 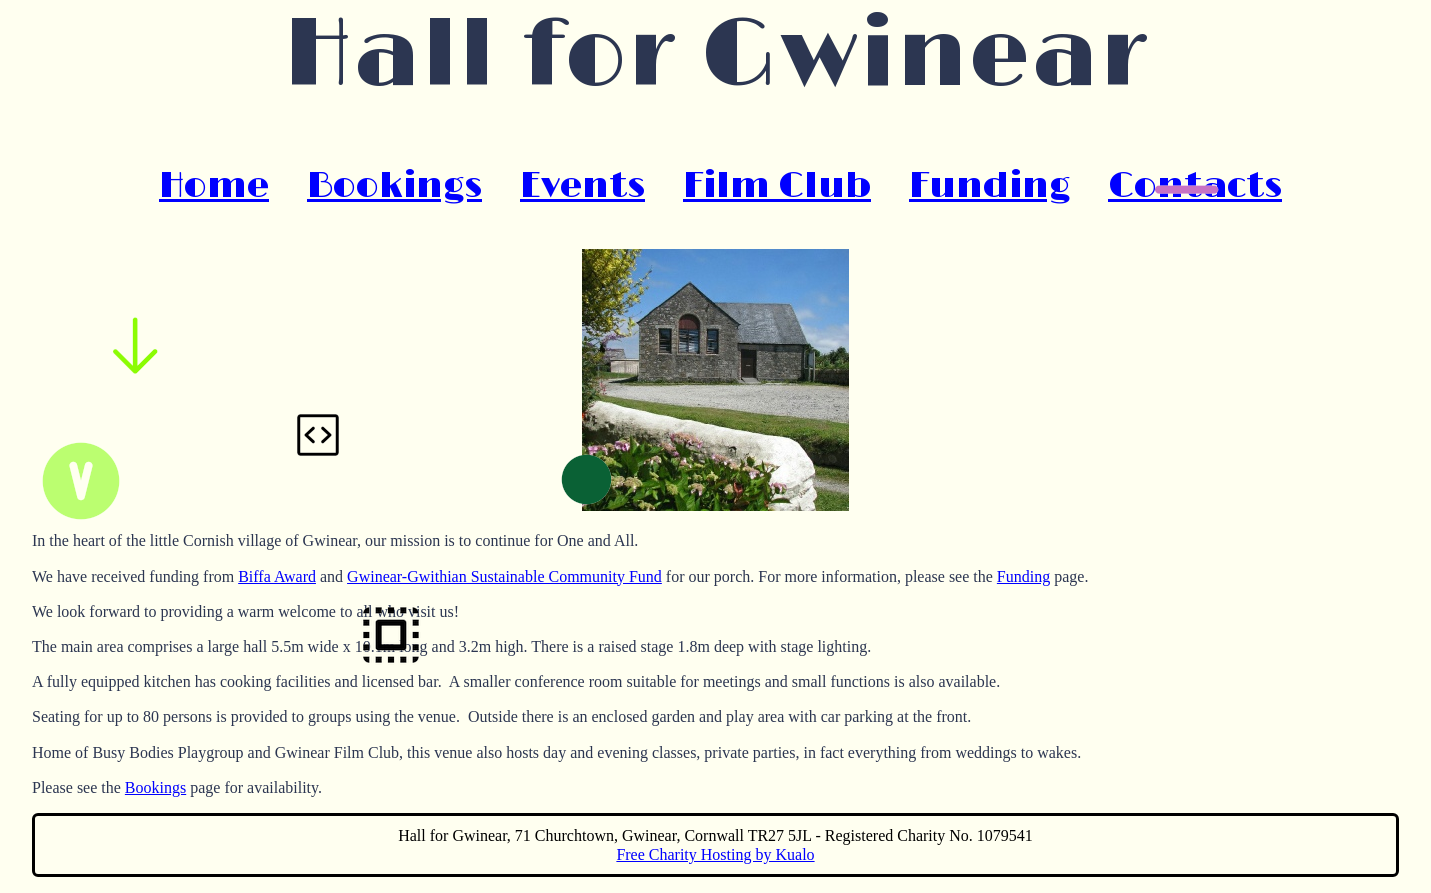 I want to click on collapse or minimize a section, so click(x=1188, y=191).